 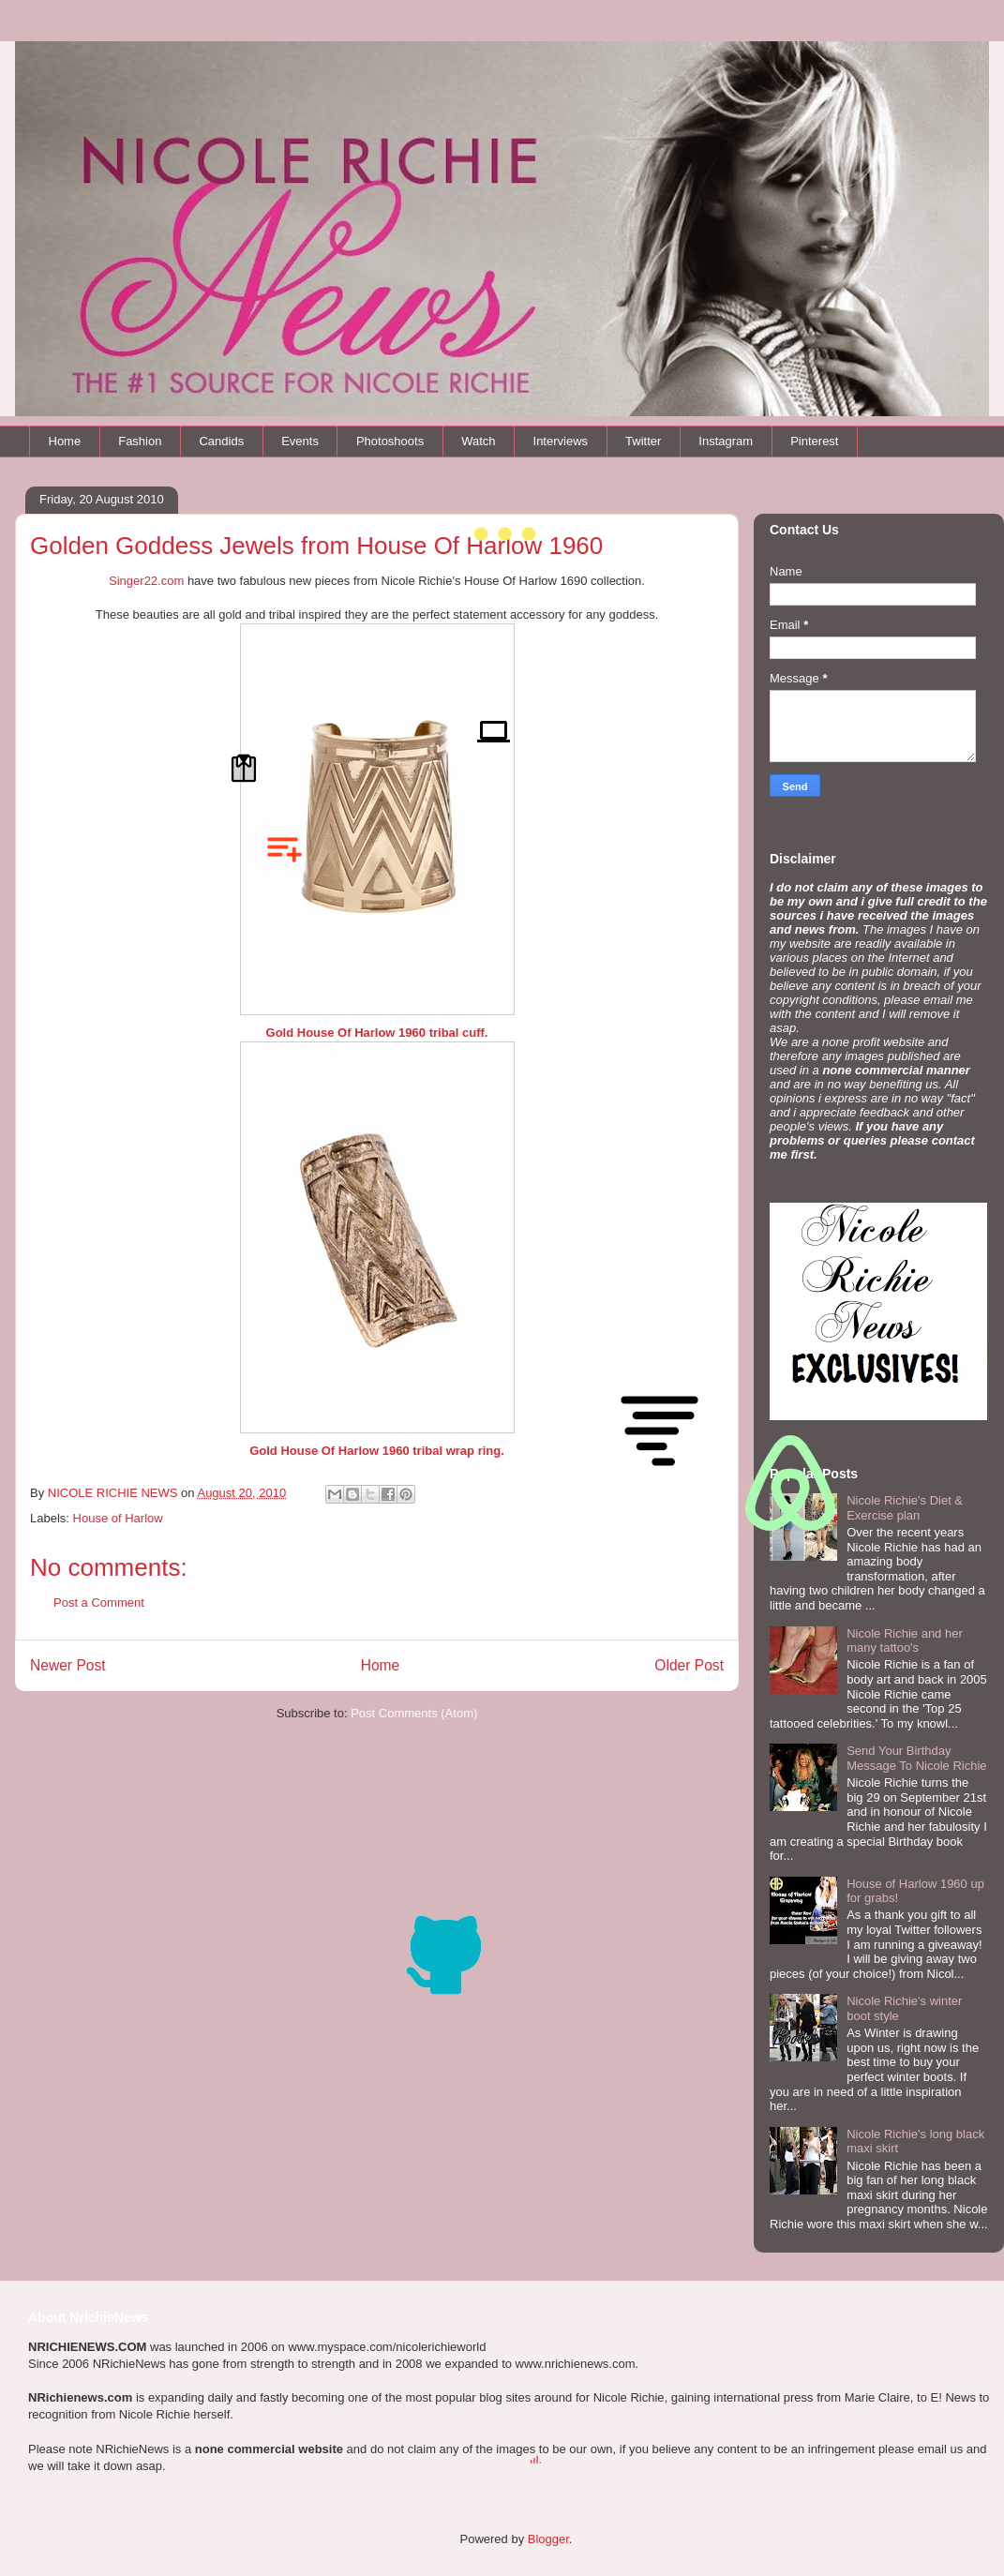 What do you see at coordinates (790, 1483) in the screenshot?
I see `open the Airbnb app or website` at bounding box center [790, 1483].